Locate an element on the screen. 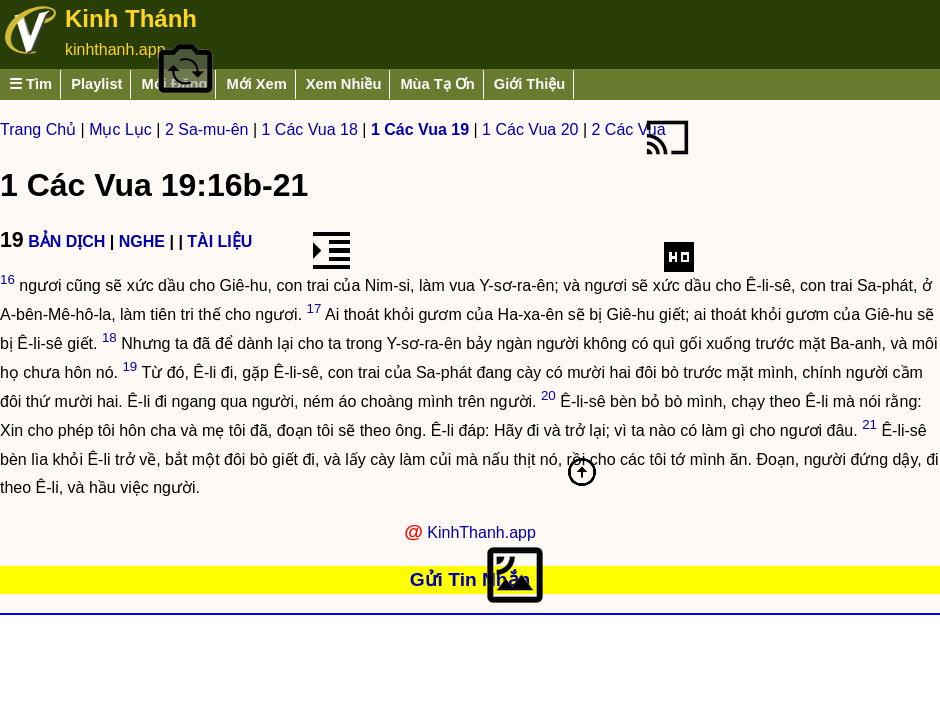  increase text indentation is located at coordinates (331, 250).